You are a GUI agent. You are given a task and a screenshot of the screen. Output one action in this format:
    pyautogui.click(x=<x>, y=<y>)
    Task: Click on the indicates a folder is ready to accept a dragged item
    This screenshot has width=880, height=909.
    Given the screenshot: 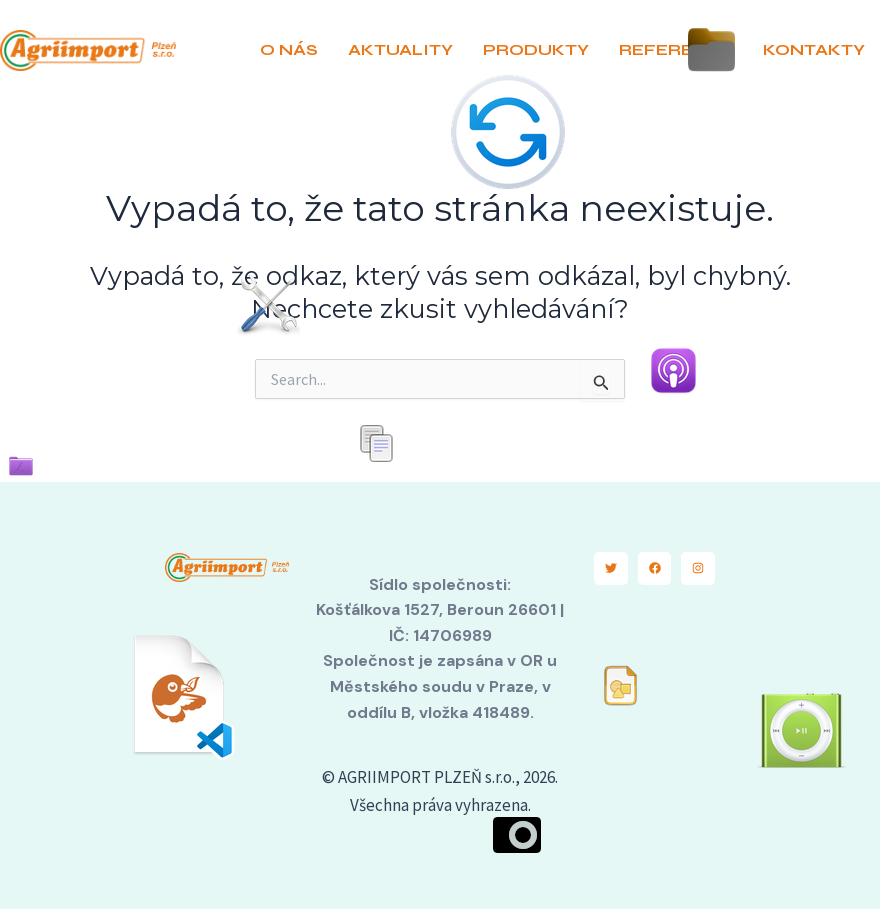 What is the action you would take?
    pyautogui.click(x=711, y=49)
    